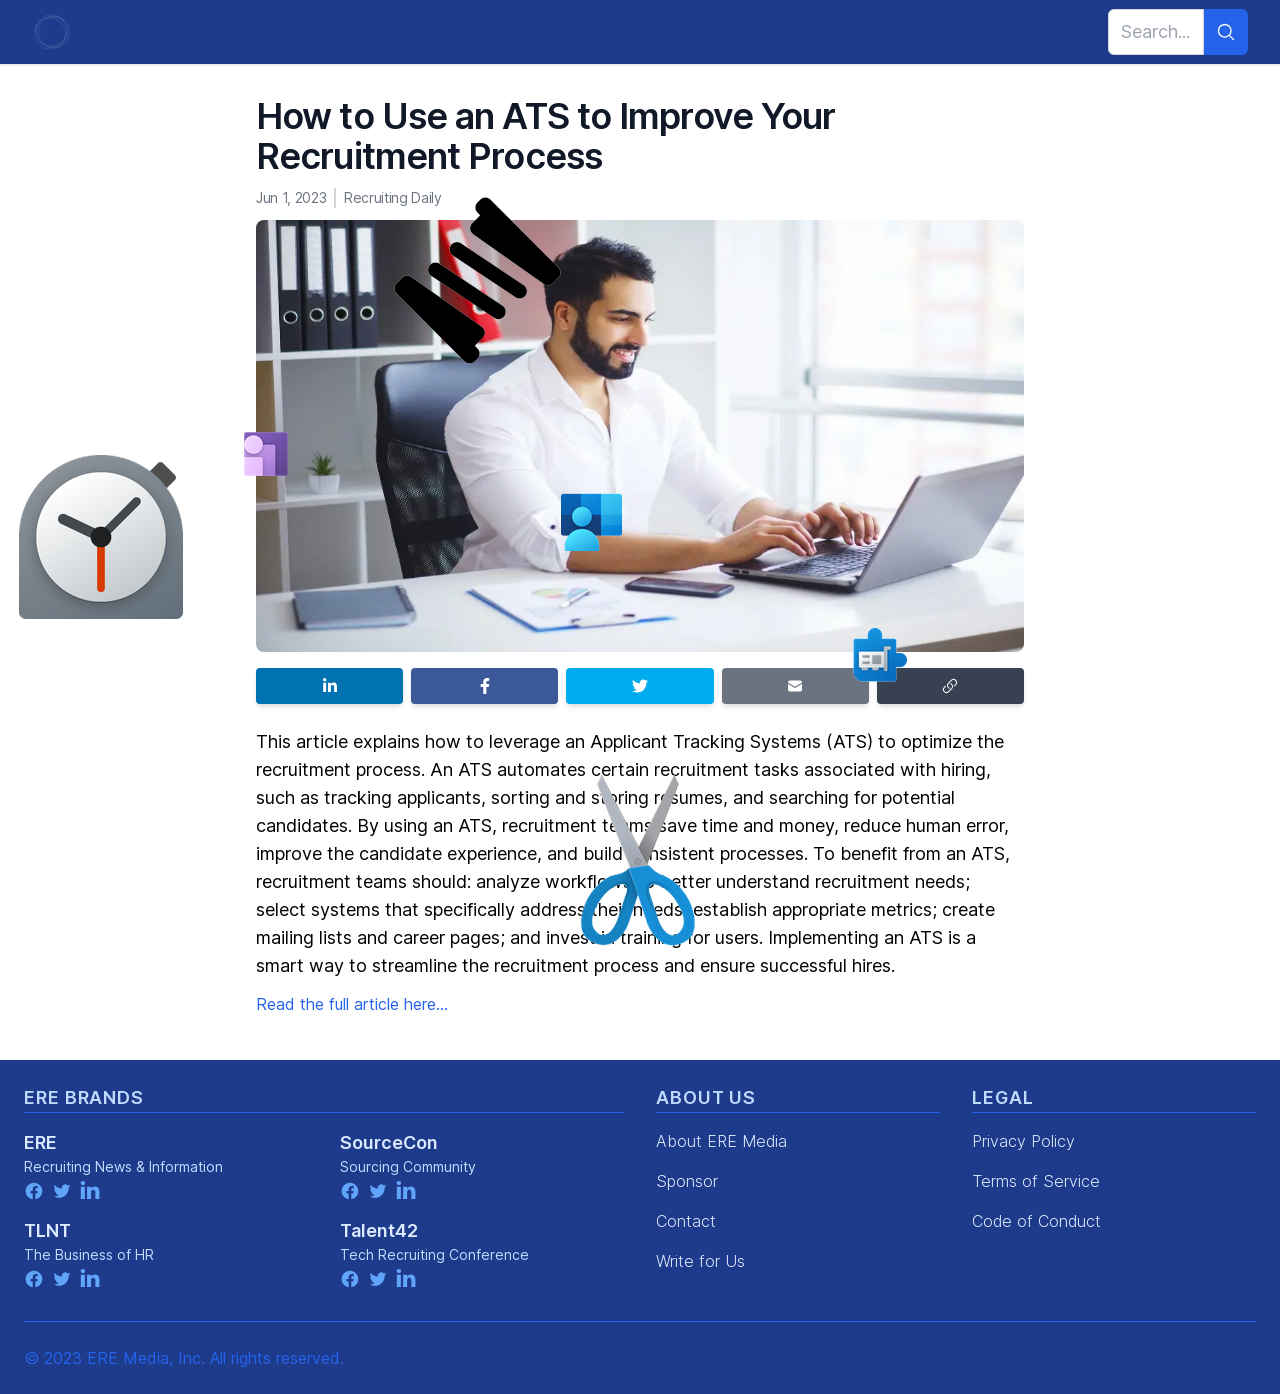 This screenshot has height=1394, width=1280. Describe the element at coordinates (639, 859) in the screenshot. I see `cut selected content to clipboard` at that location.